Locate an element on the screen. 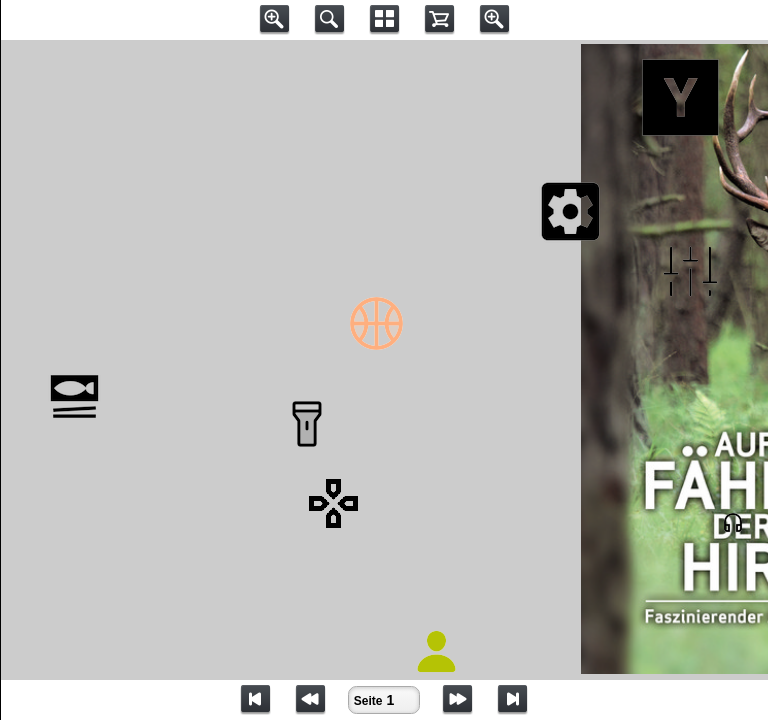  view set meal or food combo options is located at coordinates (74, 396).